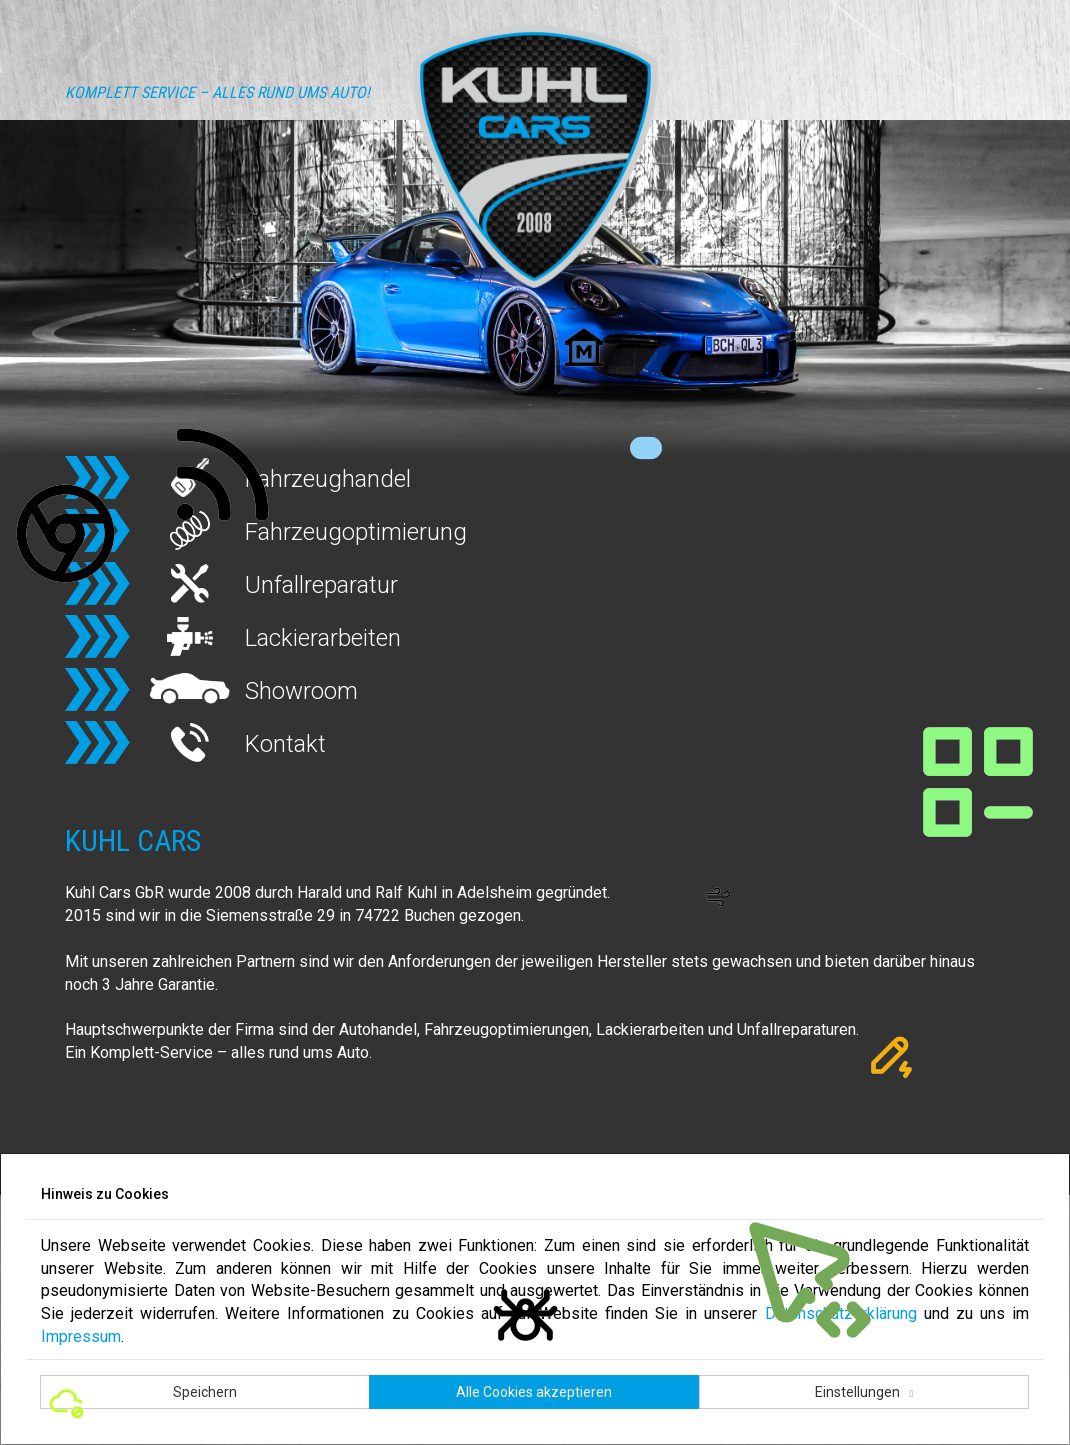  I want to click on view current wind conditions, so click(718, 897).